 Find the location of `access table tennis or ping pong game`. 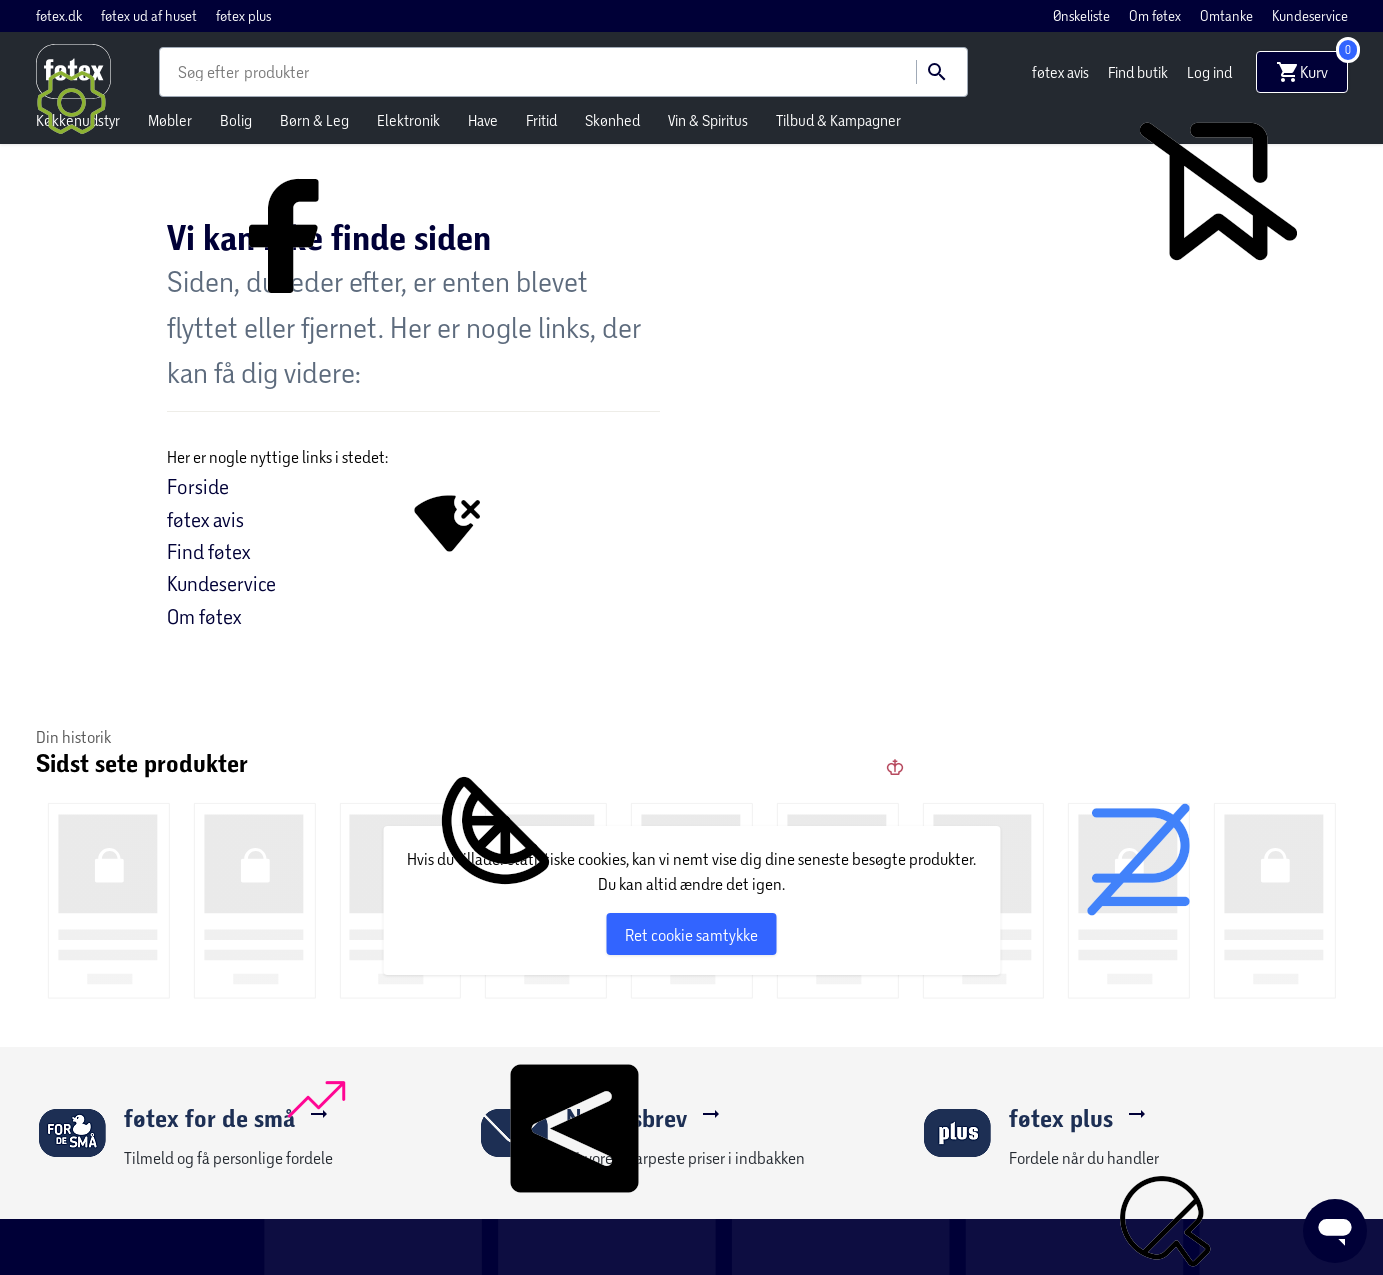

access table tennis or ping pong game is located at coordinates (1163, 1219).